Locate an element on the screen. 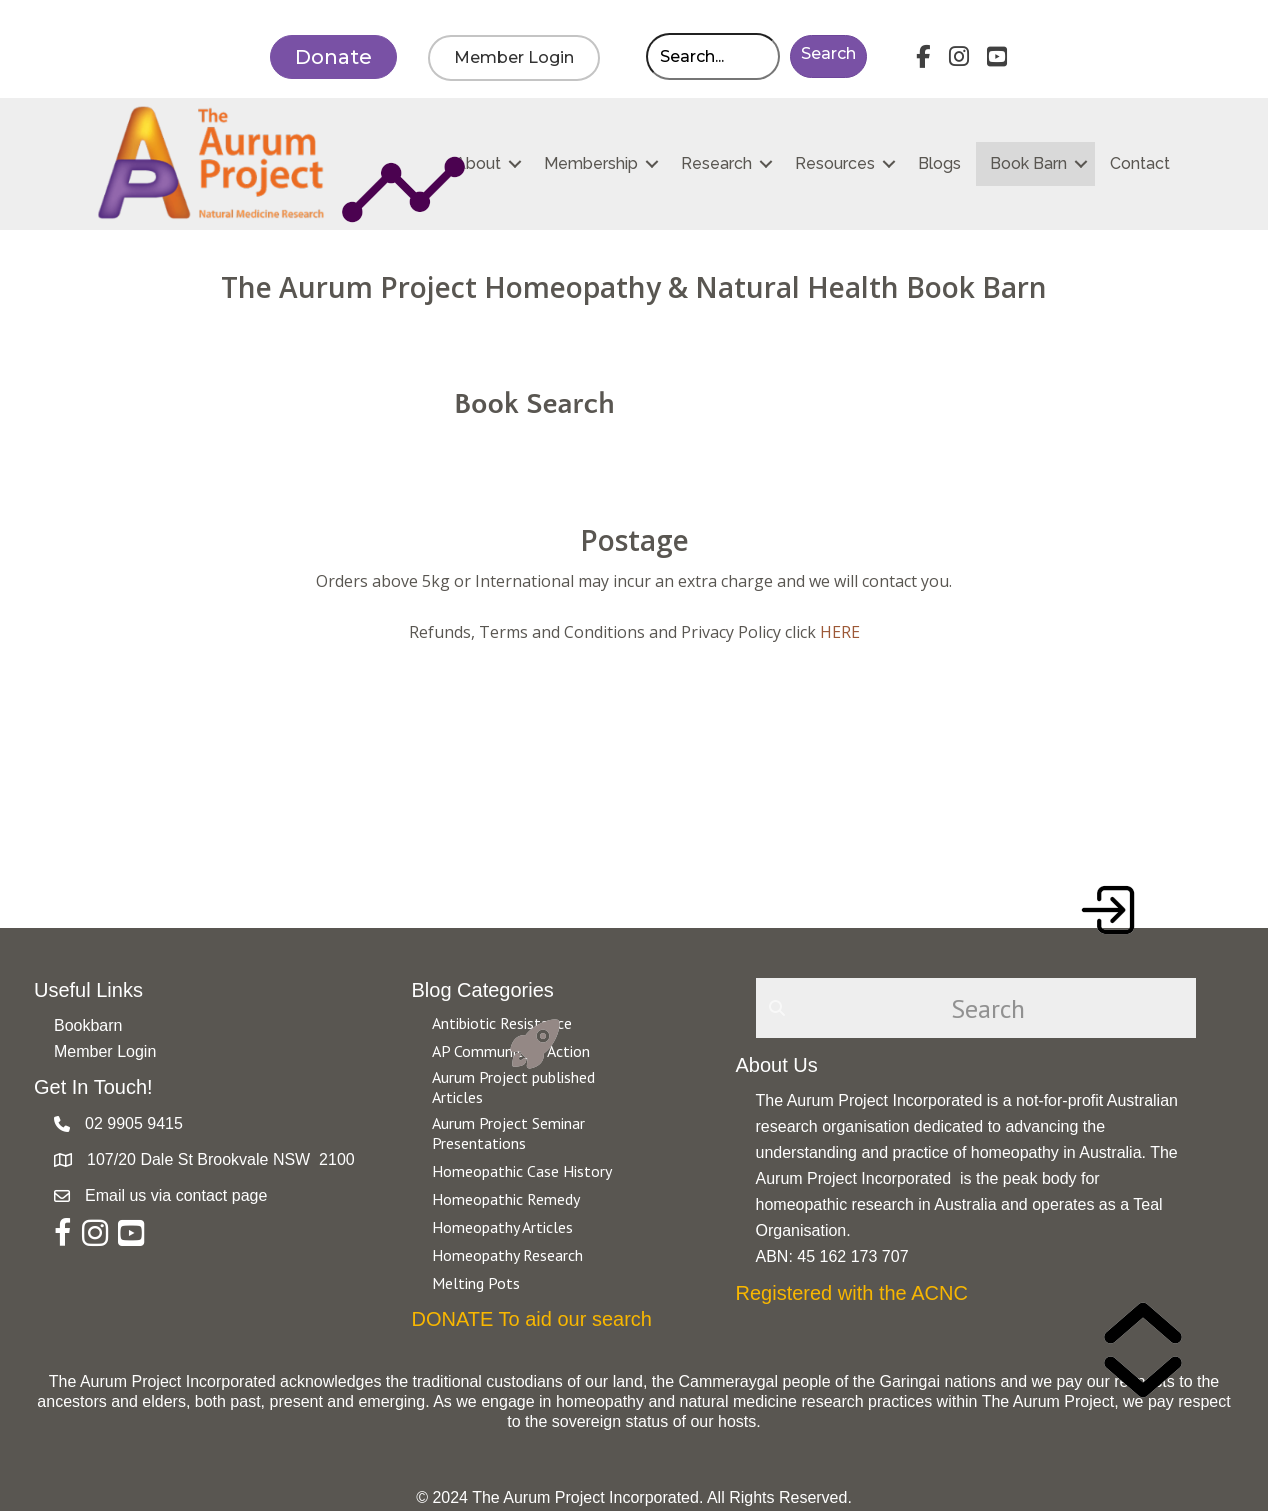 The image size is (1268, 1511). log in to your account is located at coordinates (1108, 910).